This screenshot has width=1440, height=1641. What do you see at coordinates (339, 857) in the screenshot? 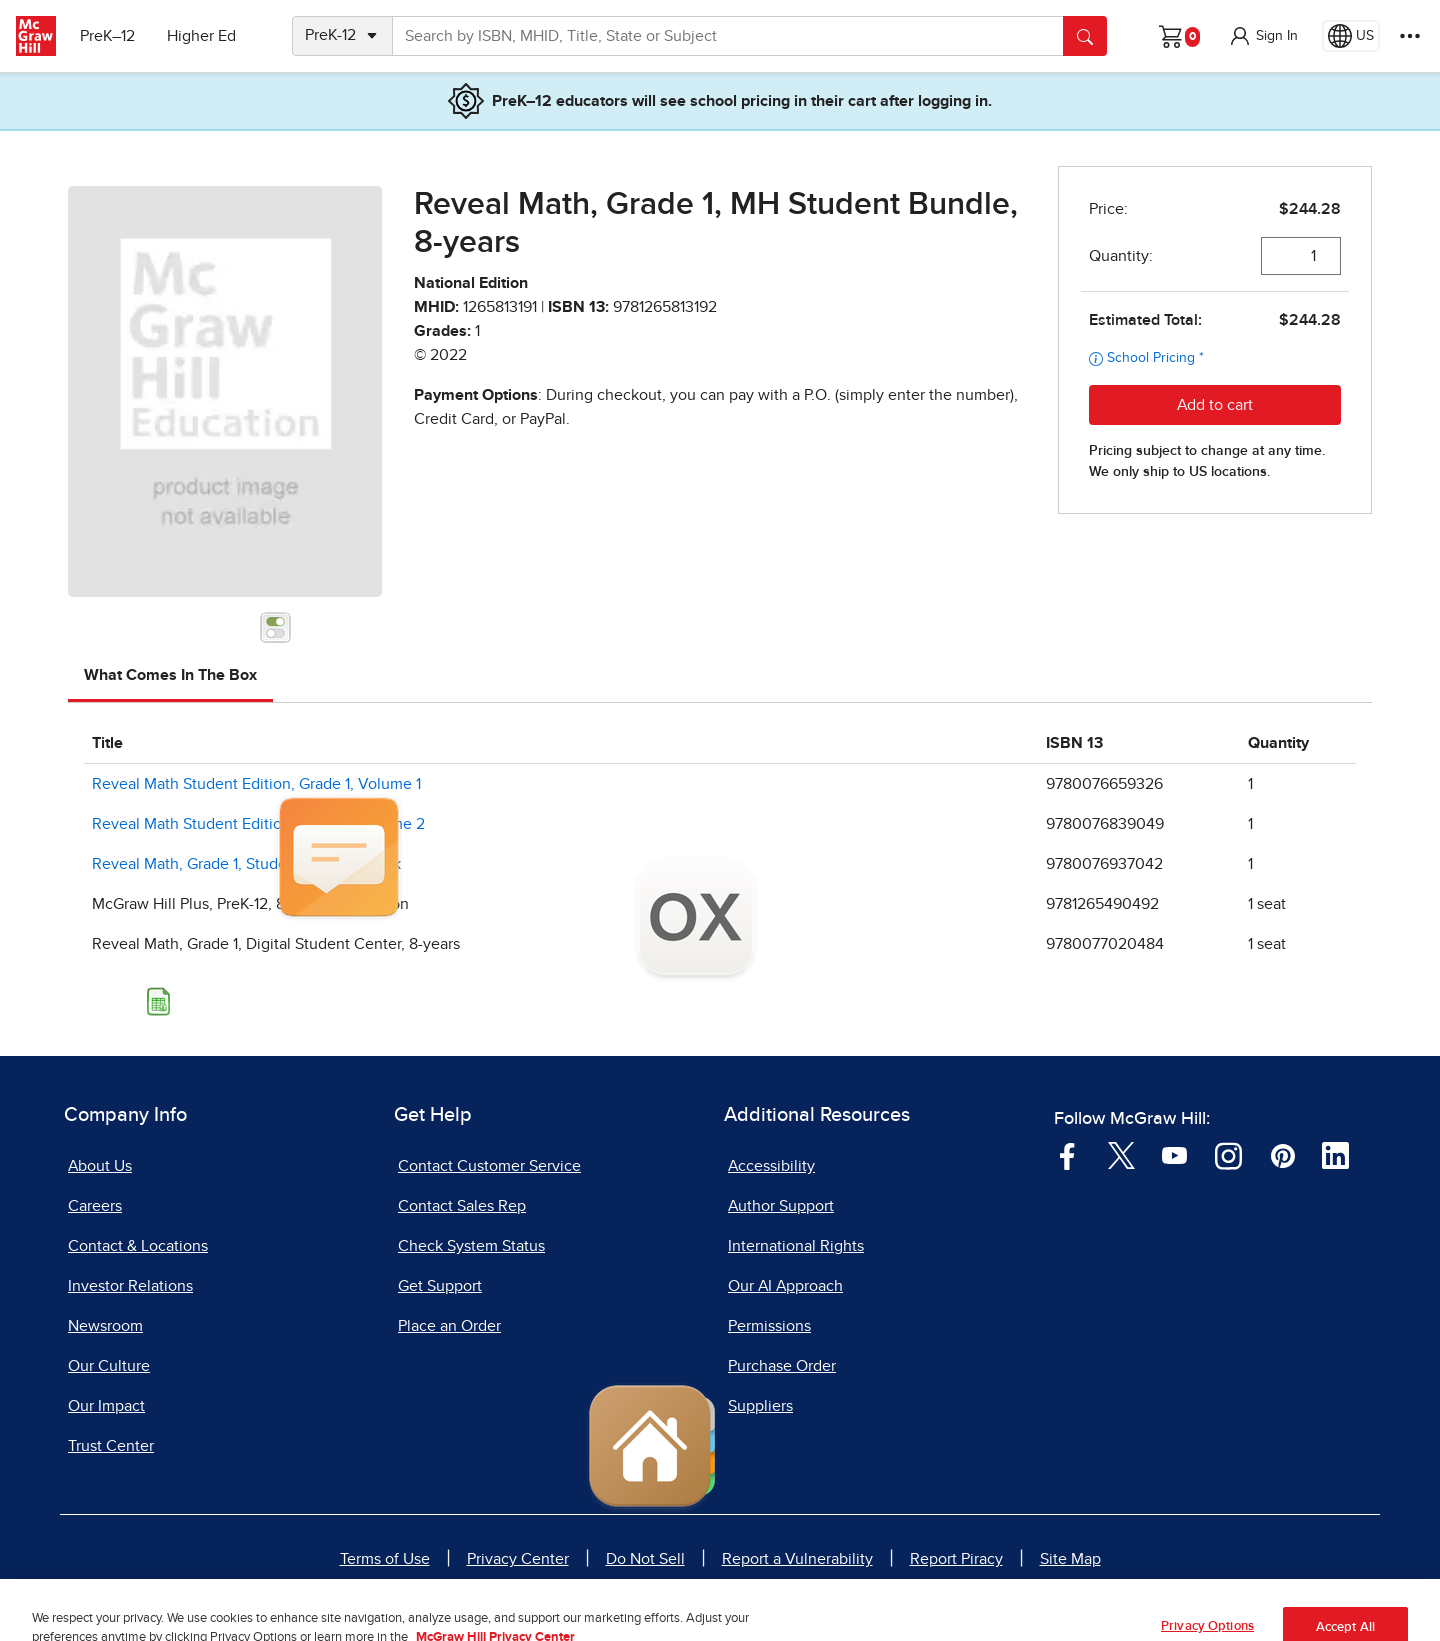
I see `open the chatty messaging app` at bounding box center [339, 857].